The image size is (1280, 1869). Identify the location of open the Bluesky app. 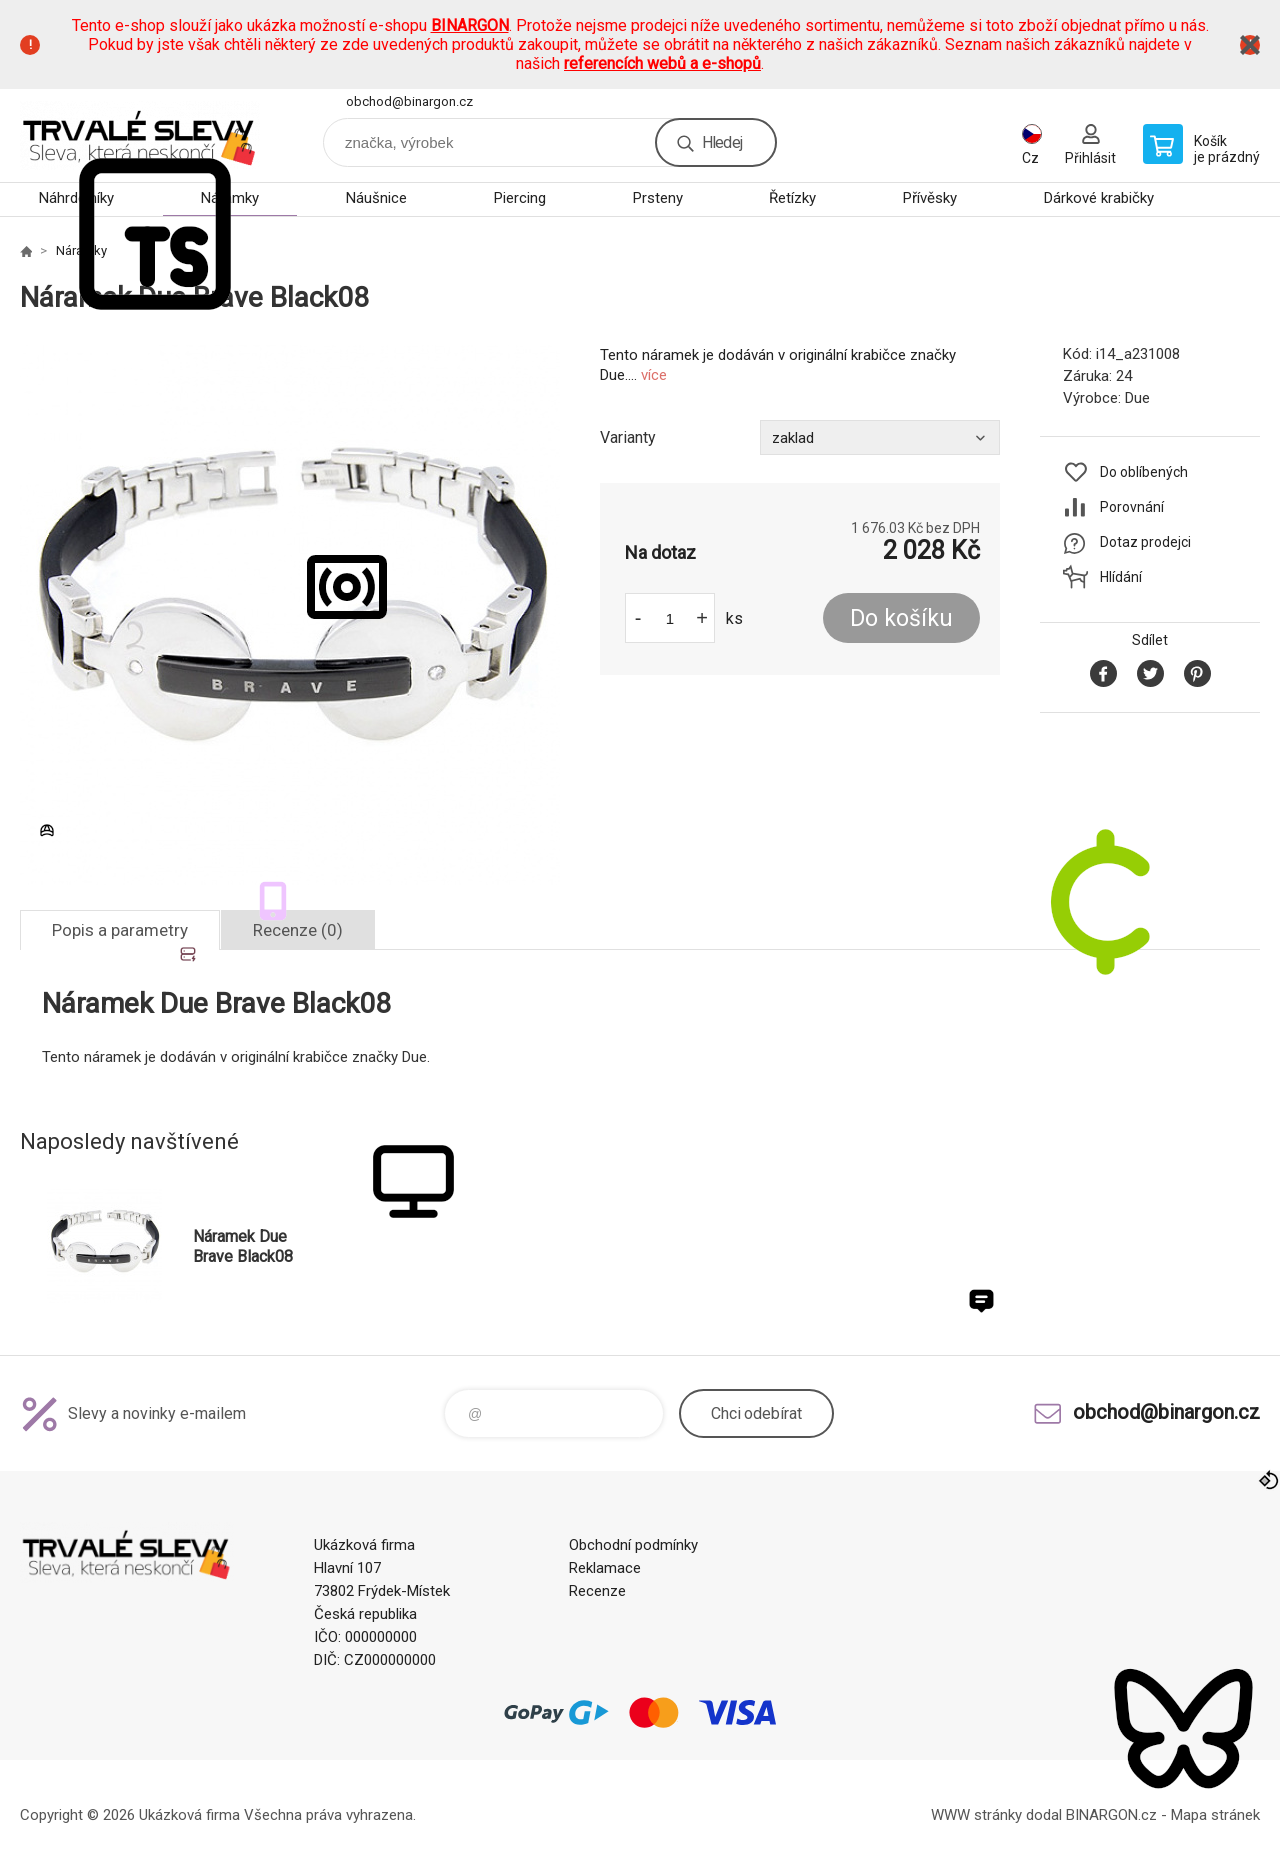
(1183, 1725).